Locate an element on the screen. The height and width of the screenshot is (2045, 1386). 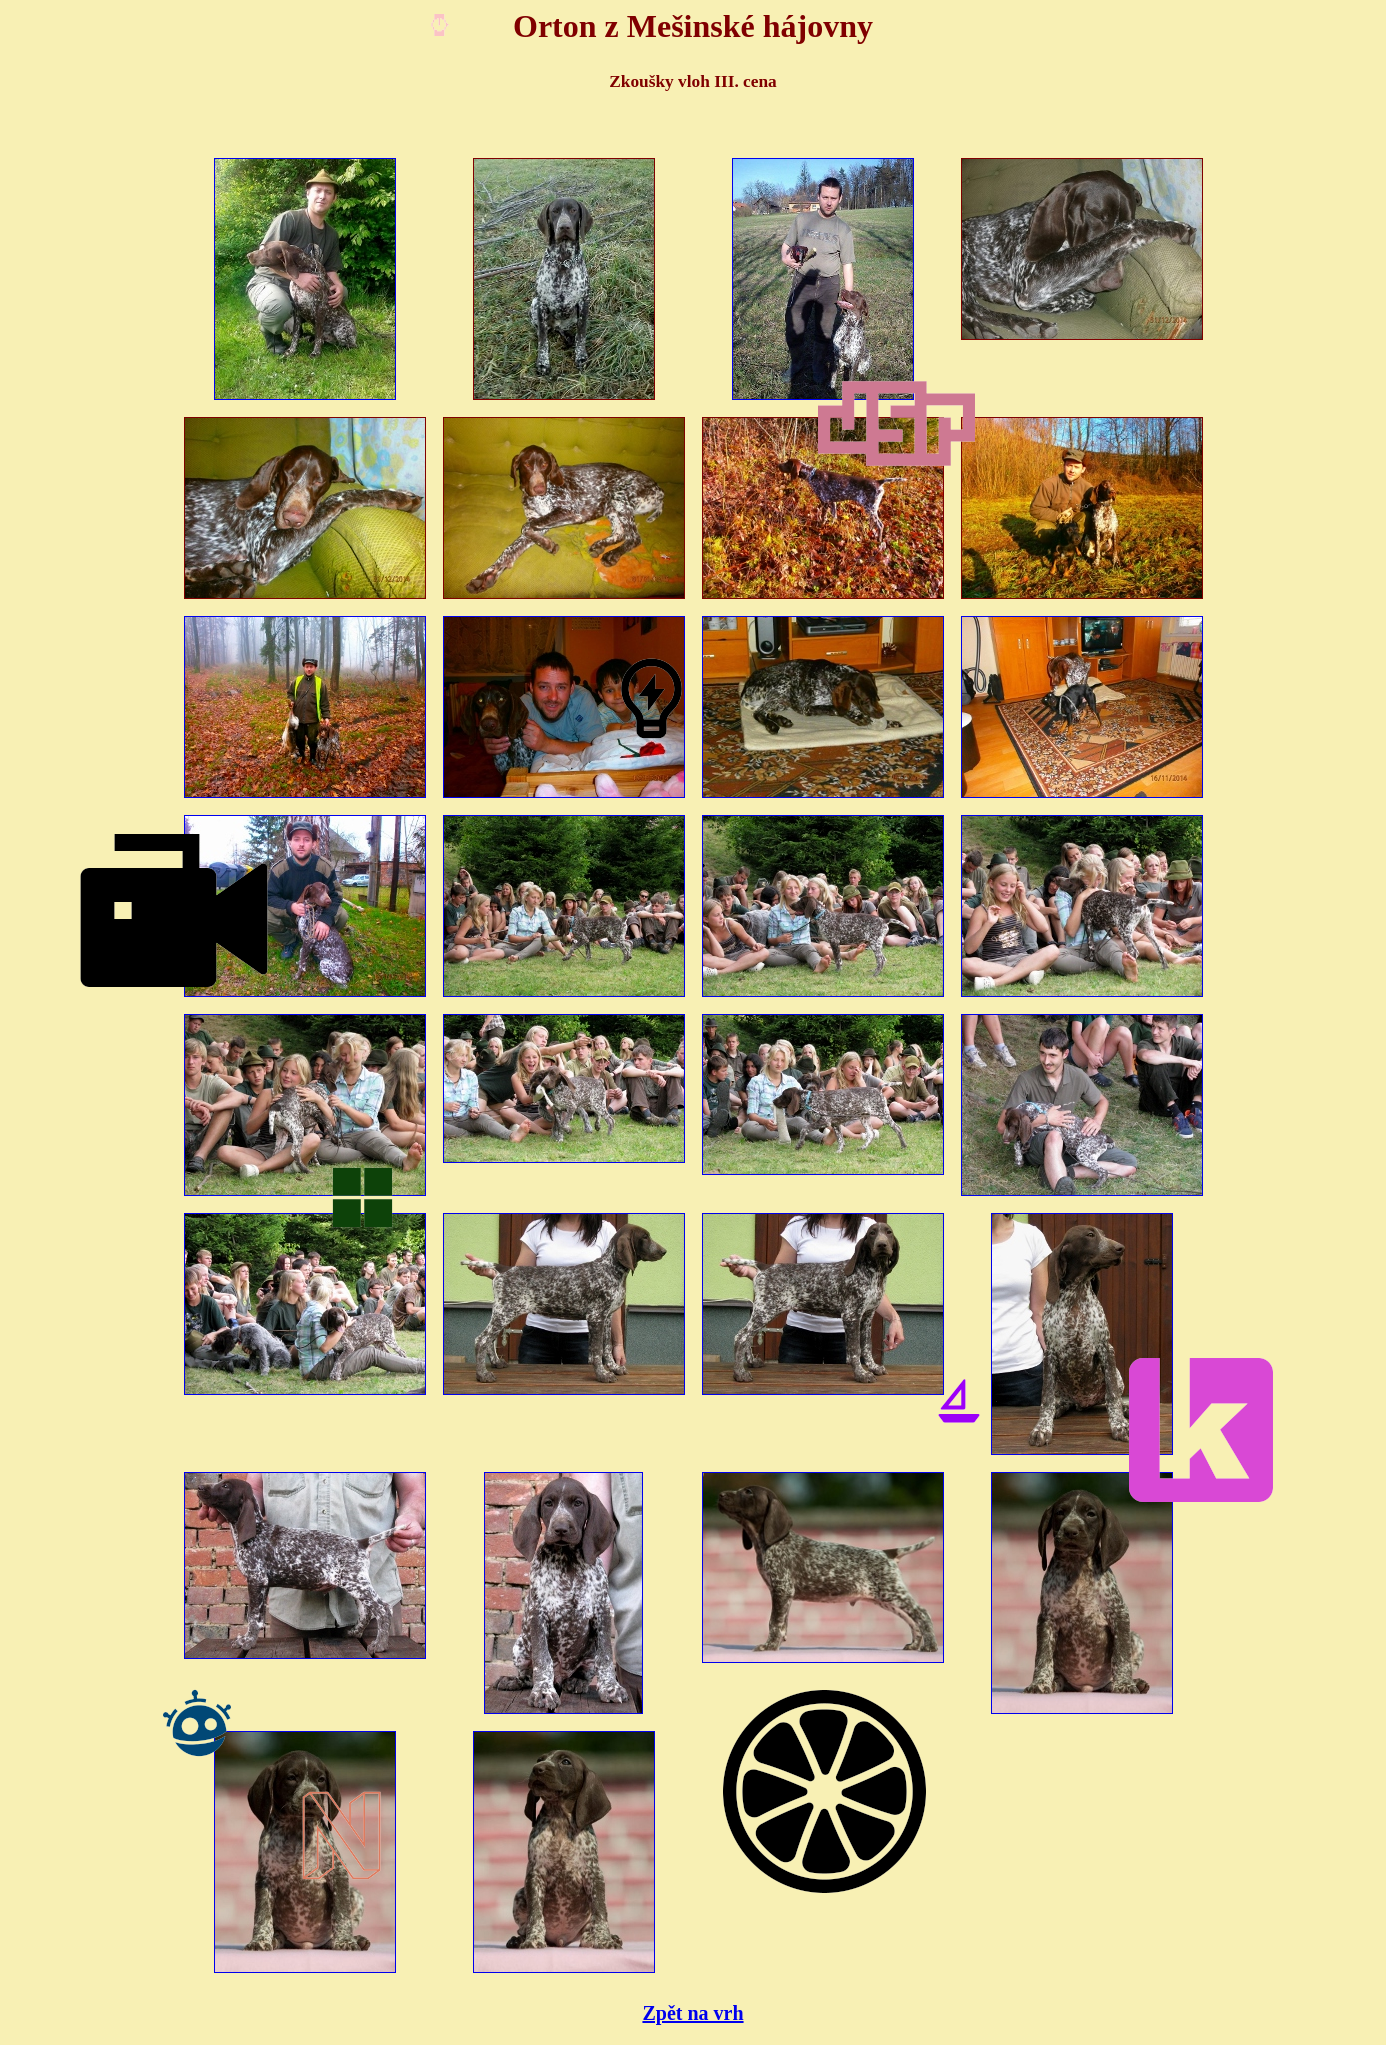
sign in with microsoft account is located at coordinates (362, 1197).